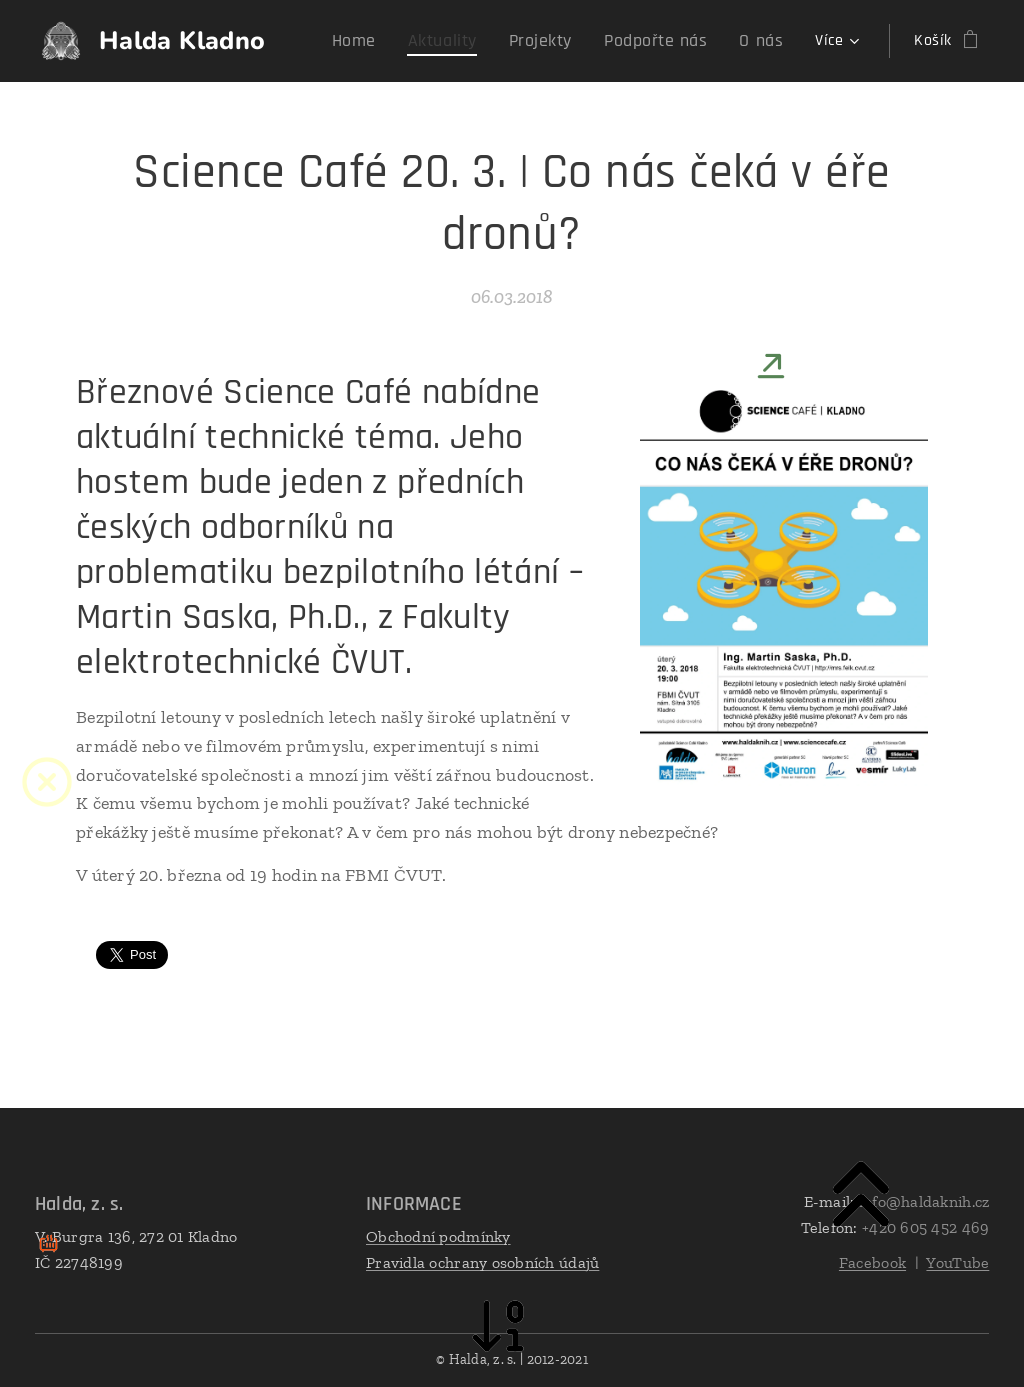 The height and width of the screenshot is (1387, 1024). Describe the element at coordinates (861, 1194) in the screenshot. I see `scroll to top of page` at that location.